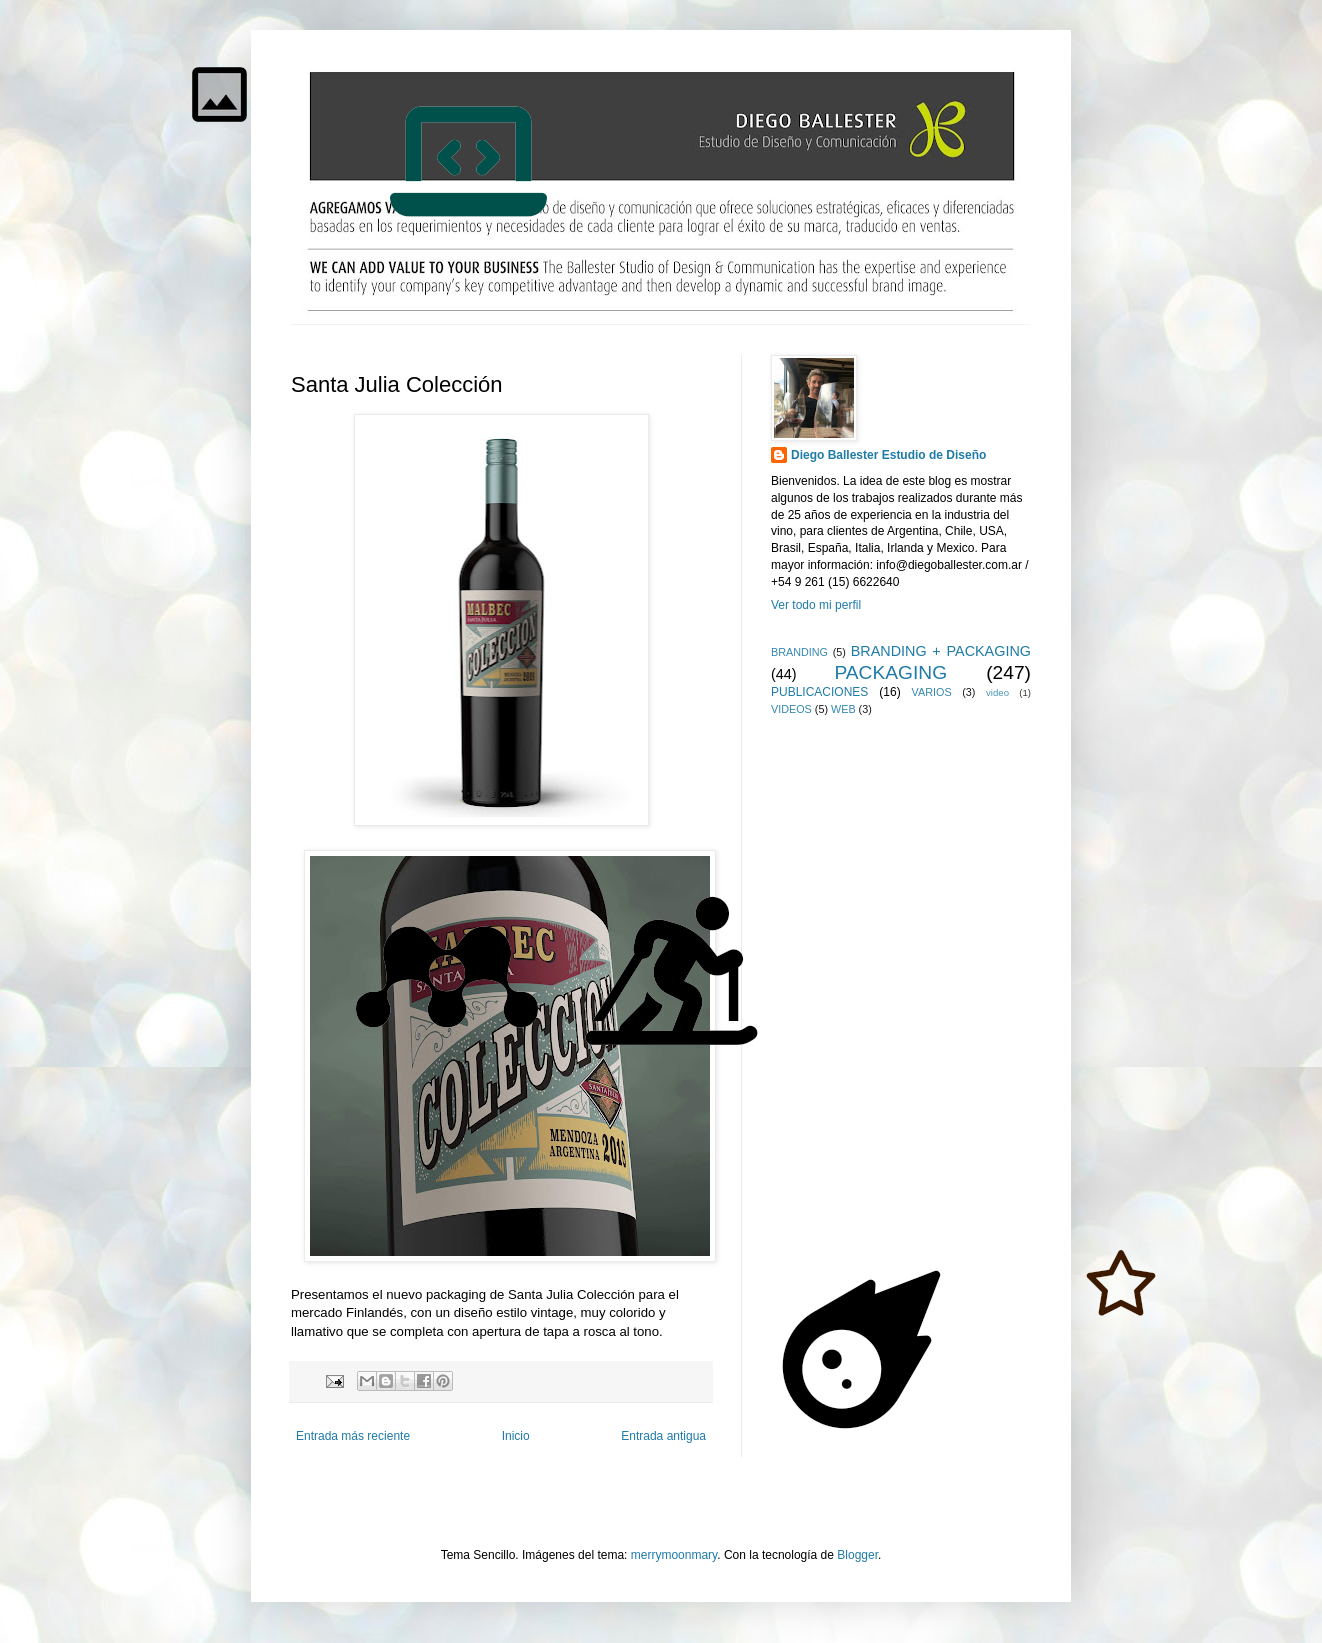 The width and height of the screenshot is (1322, 1643). I want to click on open Mendeley reference manager, so click(447, 977).